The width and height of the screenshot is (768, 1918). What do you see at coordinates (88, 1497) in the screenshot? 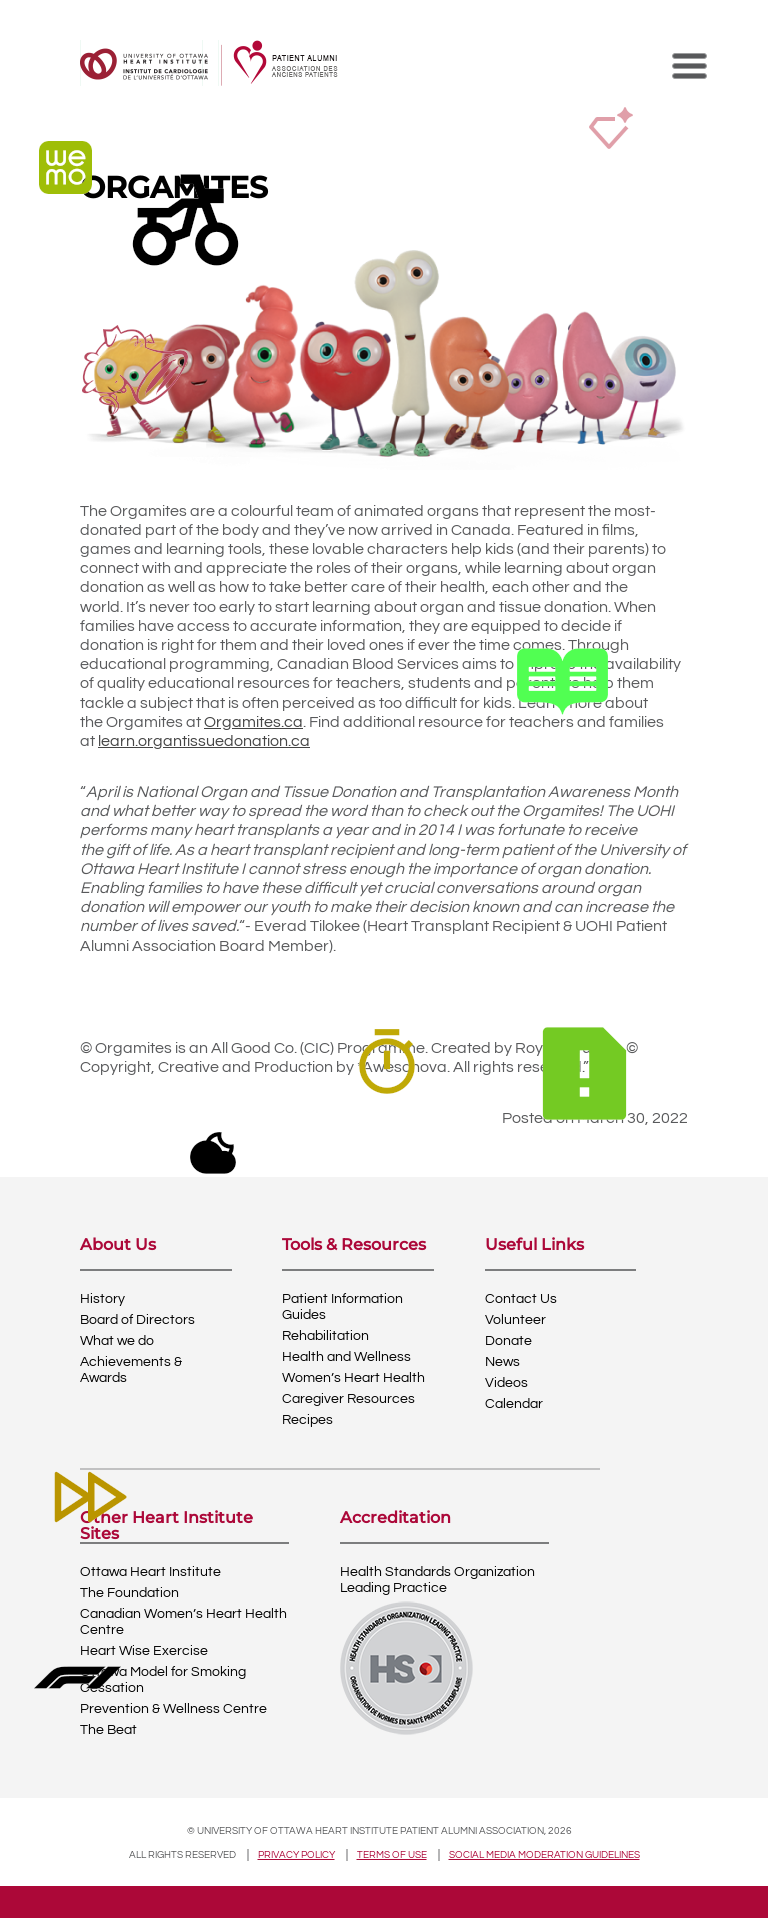
I see `fast forward or skip ahead in media playback` at bounding box center [88, 1497].